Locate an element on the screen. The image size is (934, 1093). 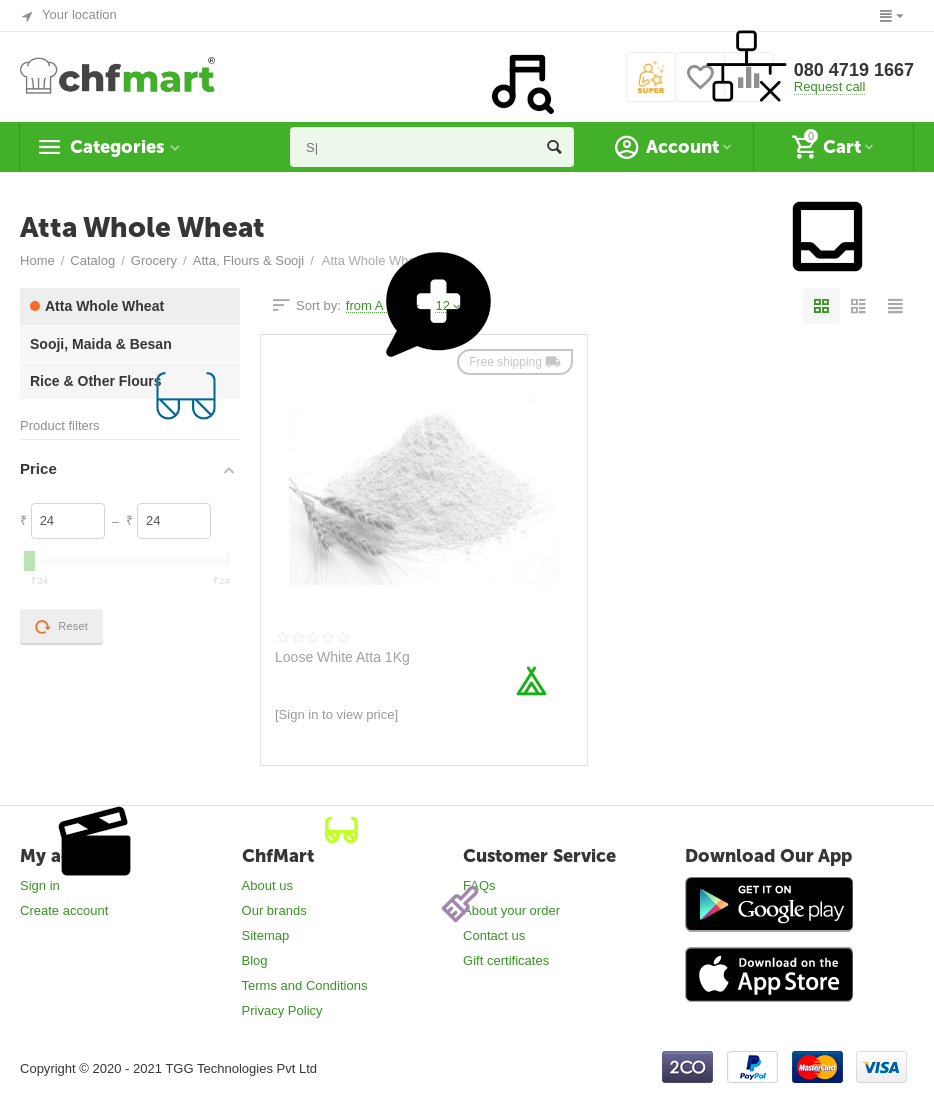
access camping or outdoor activity features is located at coordinates (531, 682).